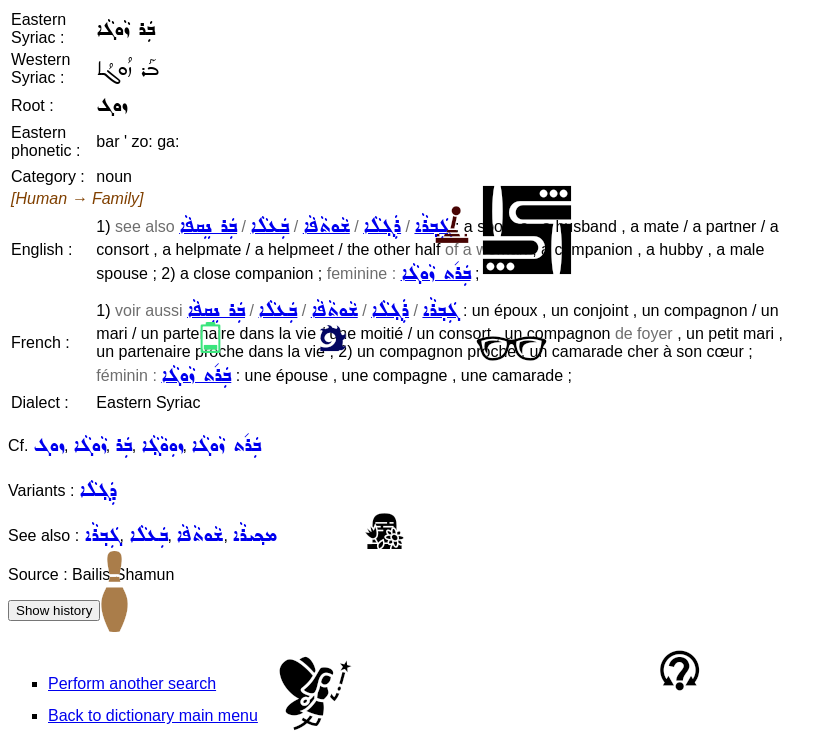 The height and width of the screenshot is (748, 815). Describe the element at coordinates (527, 230) in the screenshot. I see `abstract game logo or brand mark` at that location.